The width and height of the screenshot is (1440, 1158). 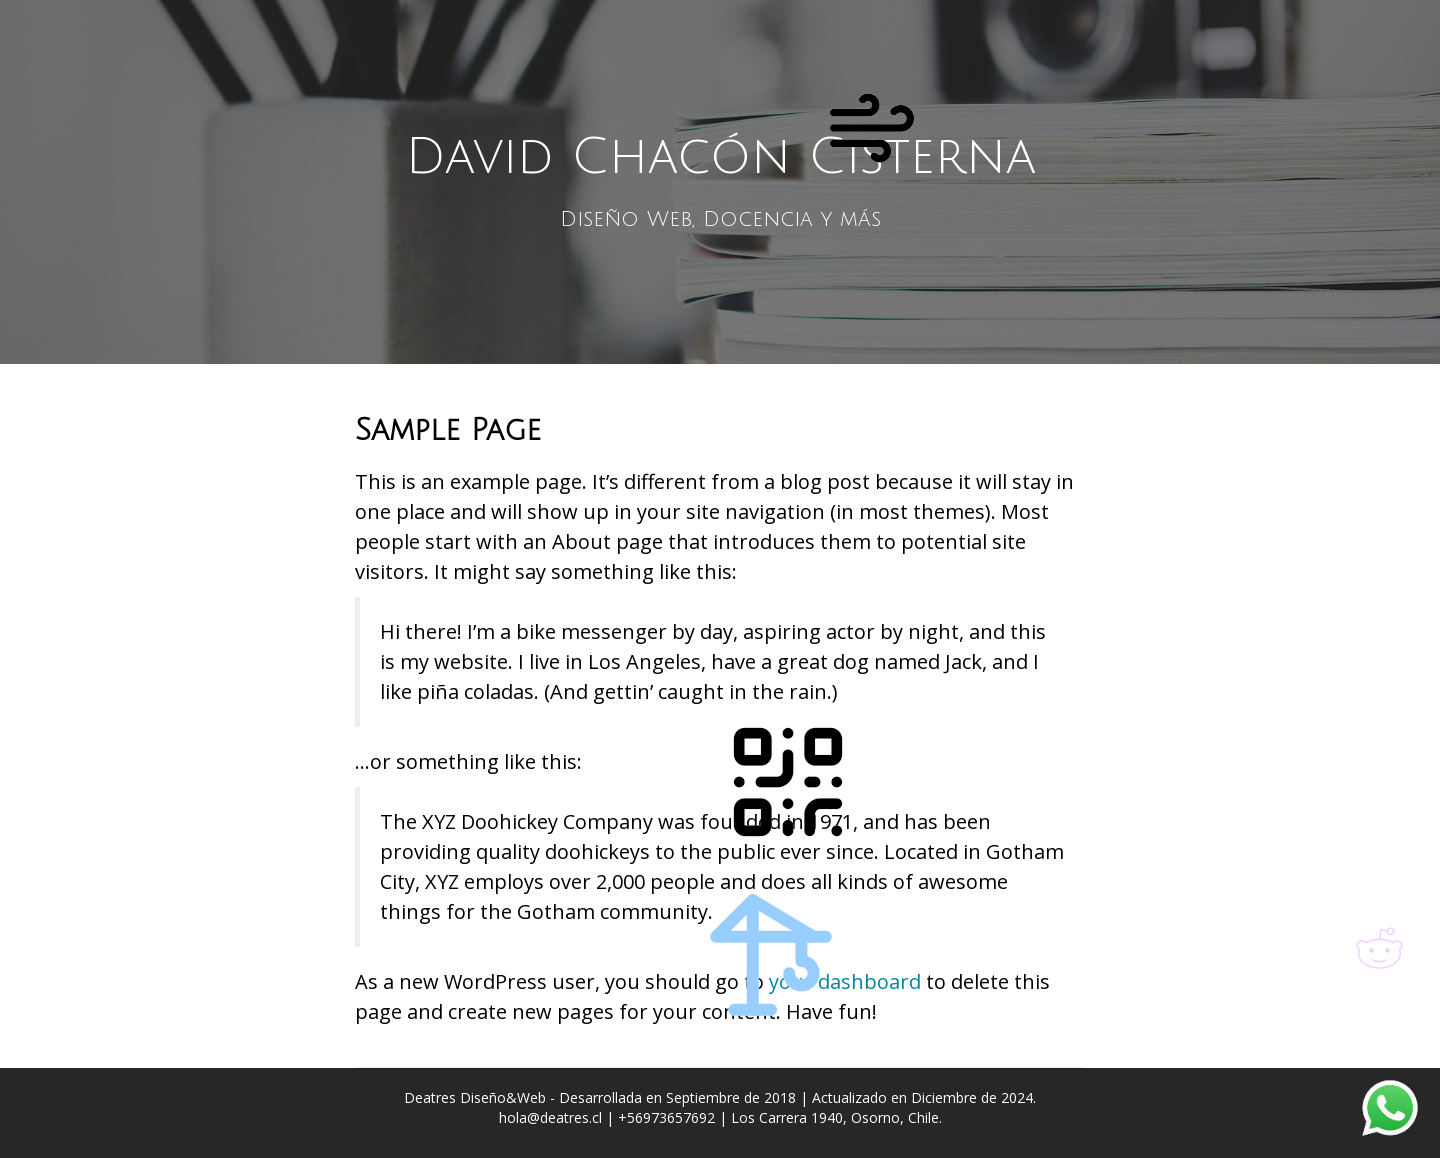 What do you see at coordinates (1379, 950) in the screenshot?
I see `open the Reddit app` at bounding box center [1379, 950].